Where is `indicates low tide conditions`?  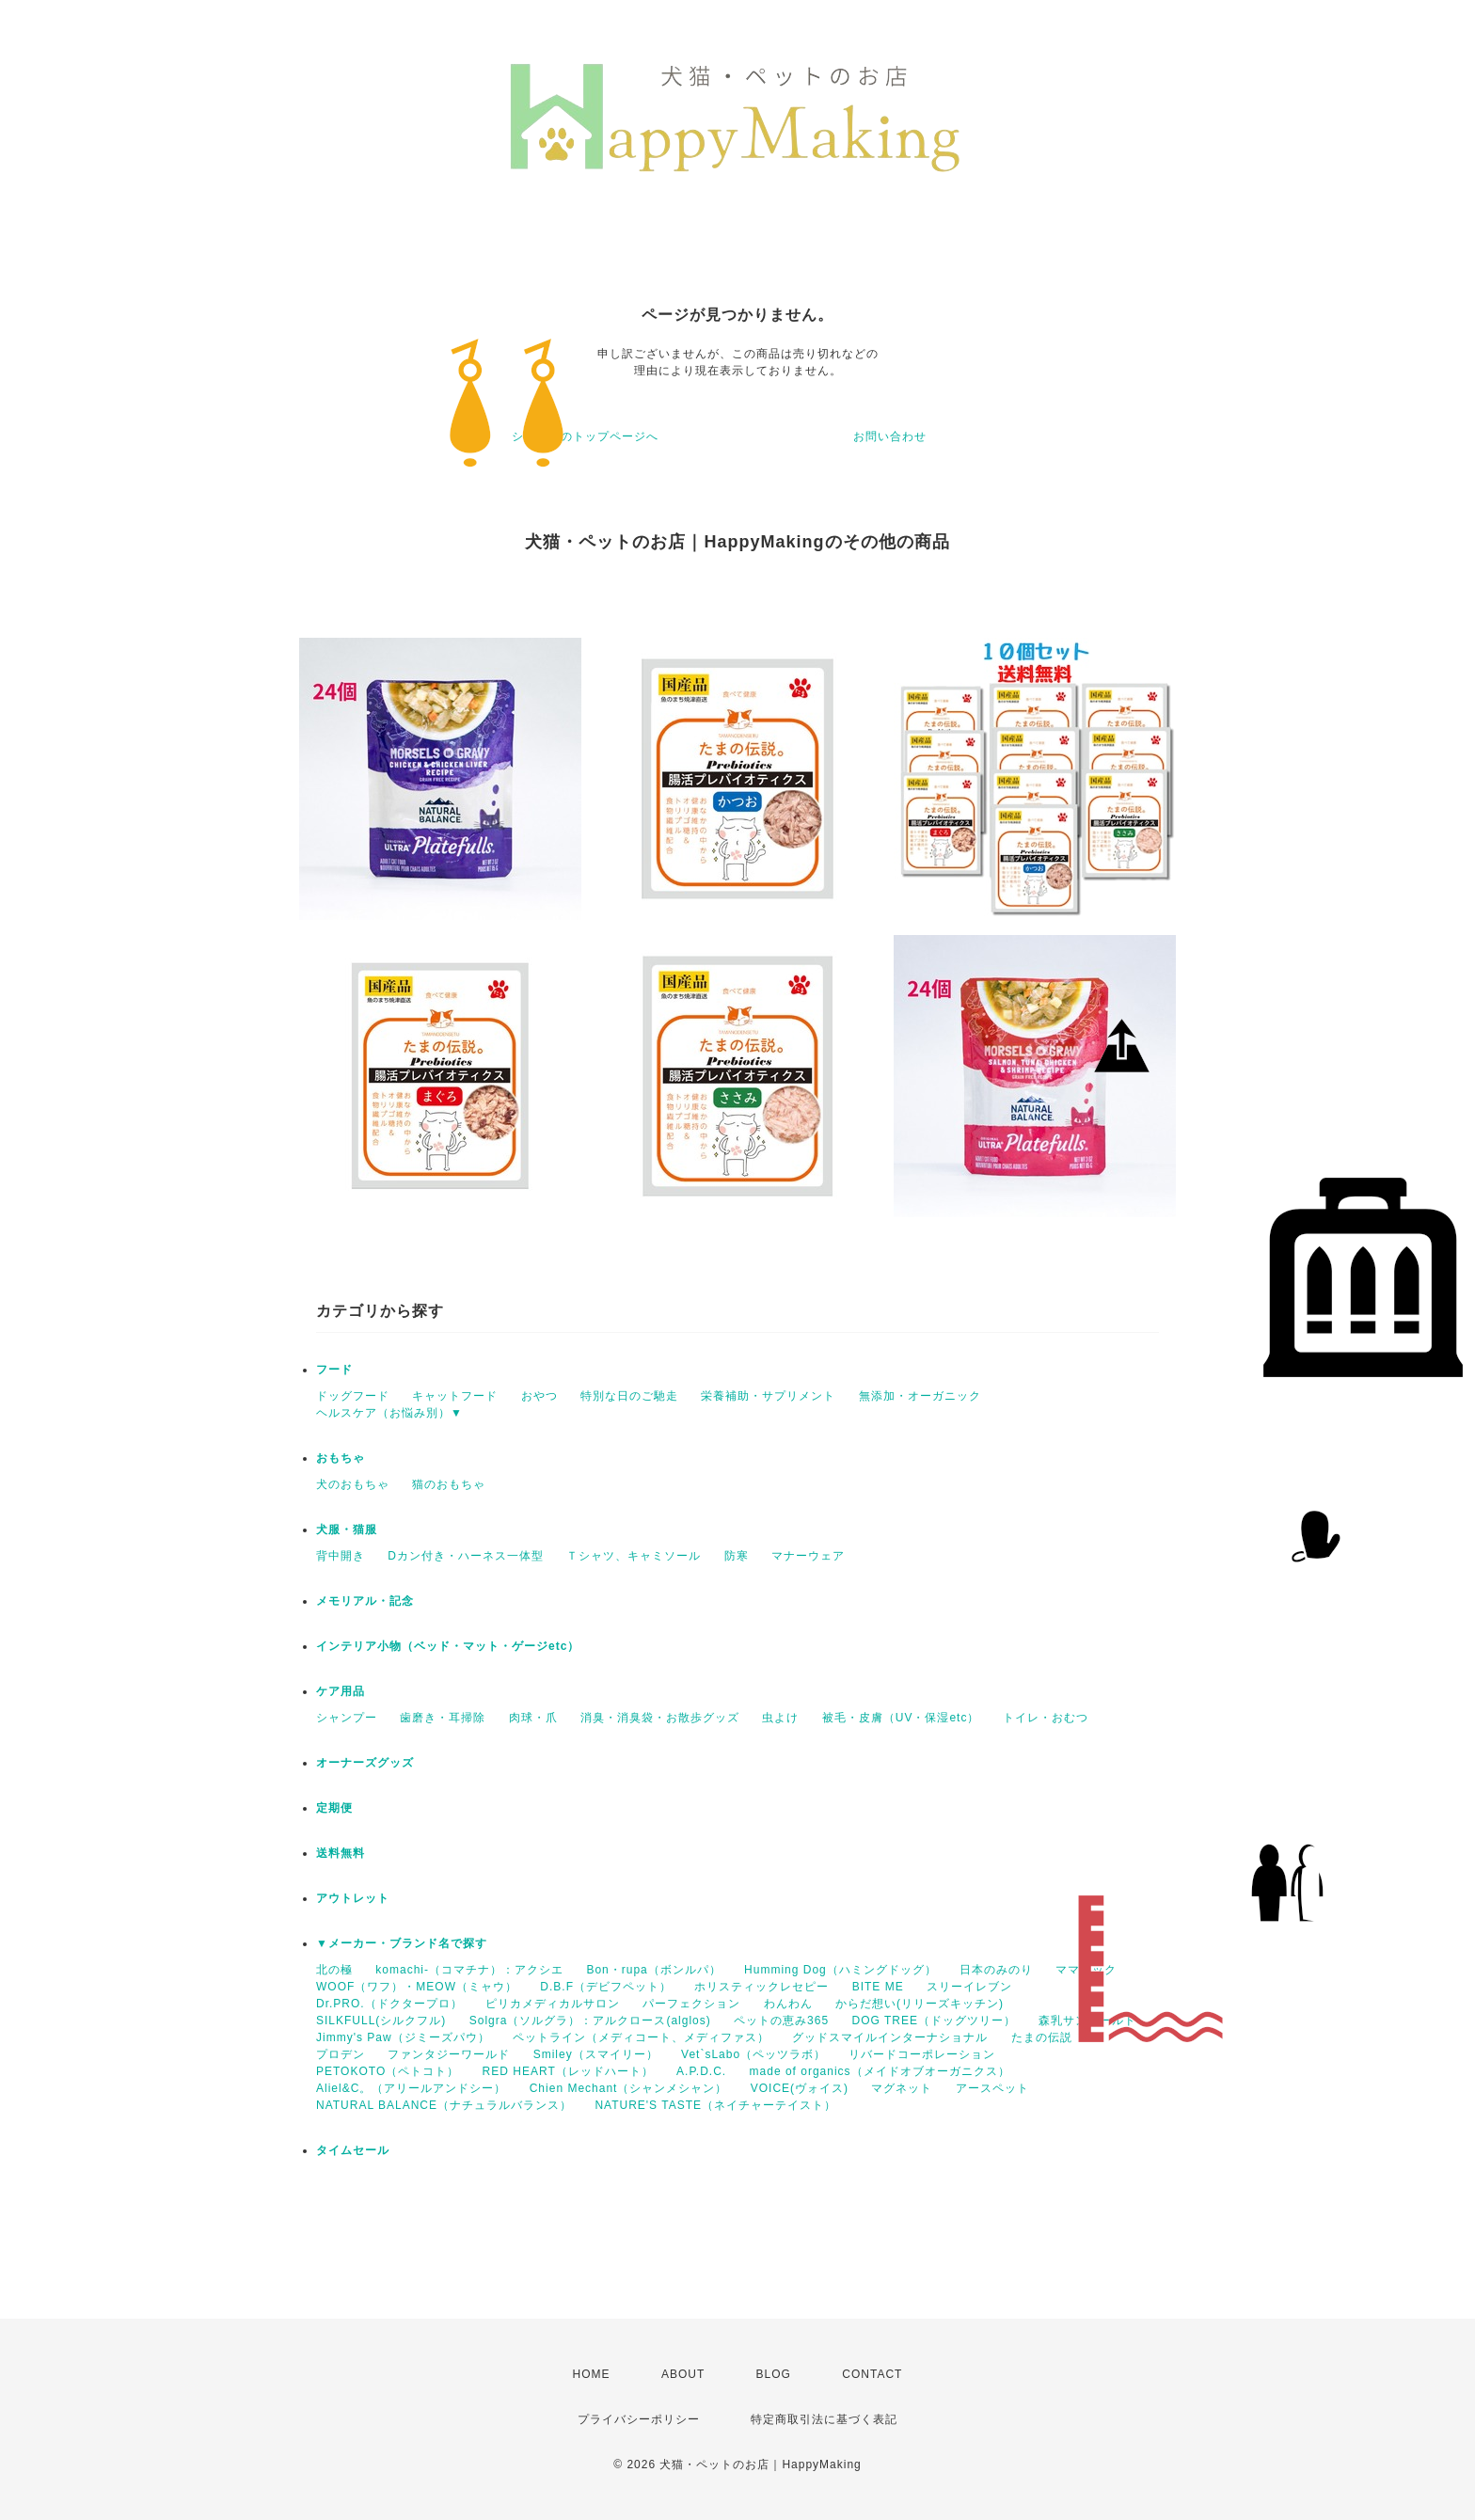 indicates low tide conditions is located at coordinates (1147, 1969).